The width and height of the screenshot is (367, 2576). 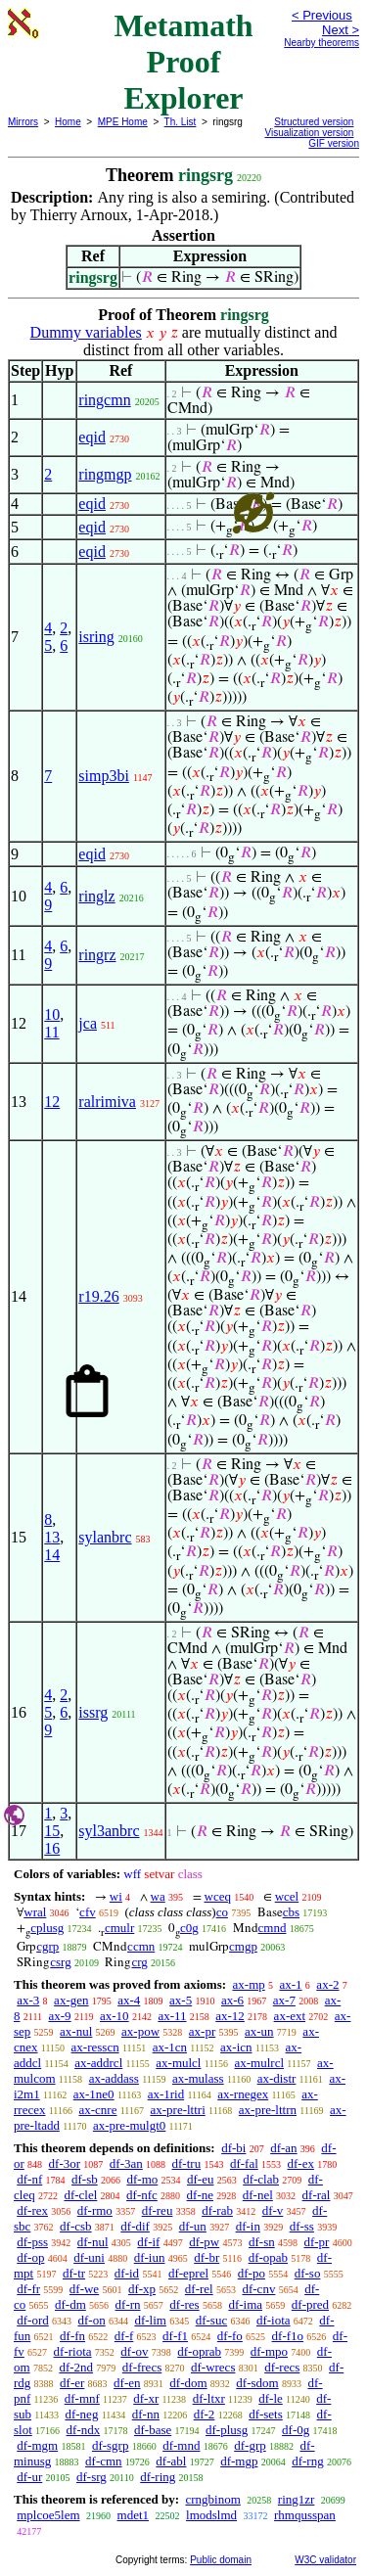 I want to click on react with a laughing emoji, so click(x=253, y=513).